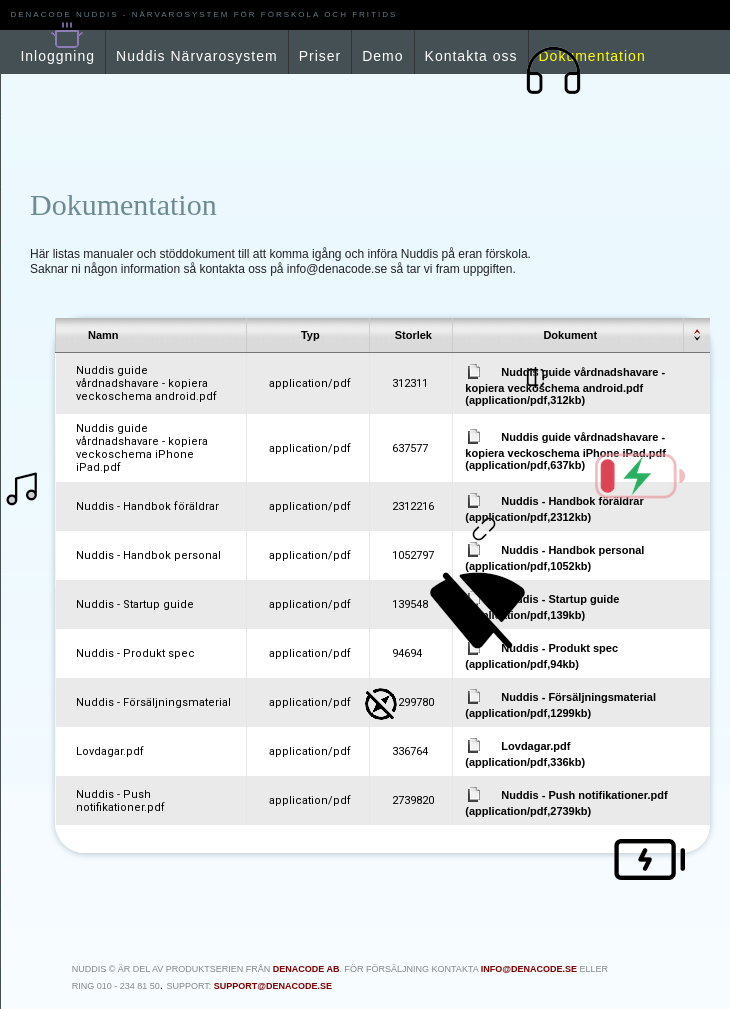  Describe the element at coordinates (535, 377) in the screenshot. I see `toggle between two panel views` at that location.